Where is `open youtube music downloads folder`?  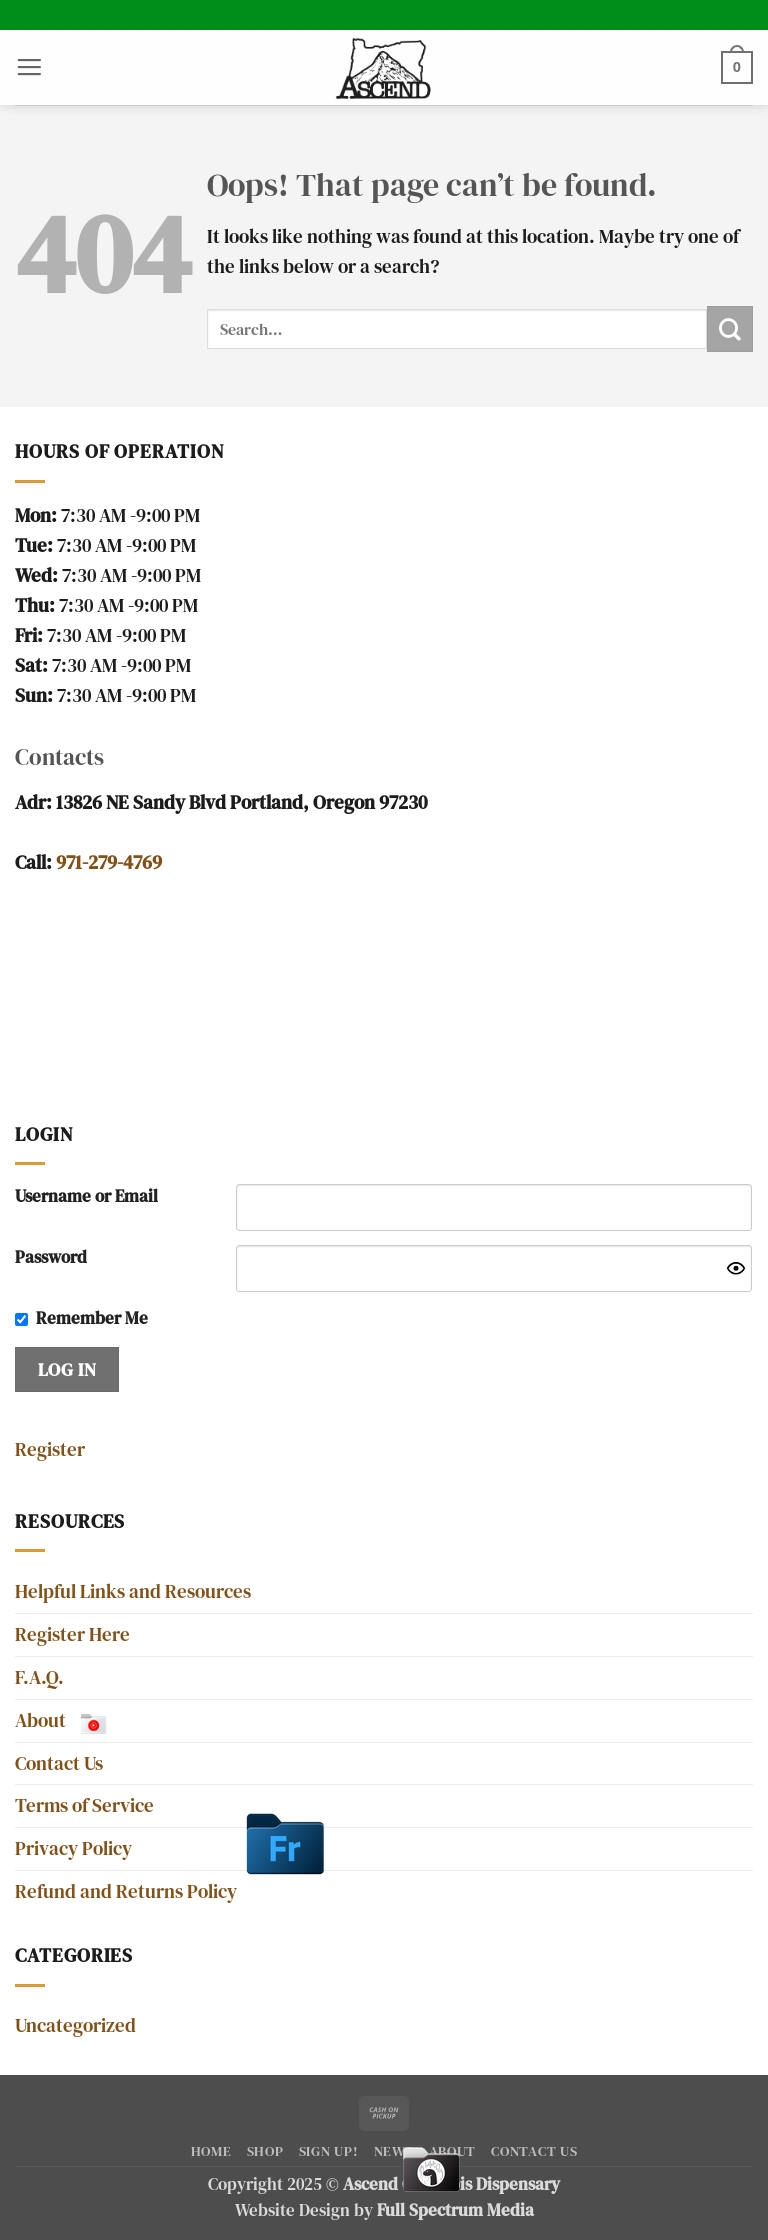 open youtube music downloads folder is located at coordinates (93, 1724).